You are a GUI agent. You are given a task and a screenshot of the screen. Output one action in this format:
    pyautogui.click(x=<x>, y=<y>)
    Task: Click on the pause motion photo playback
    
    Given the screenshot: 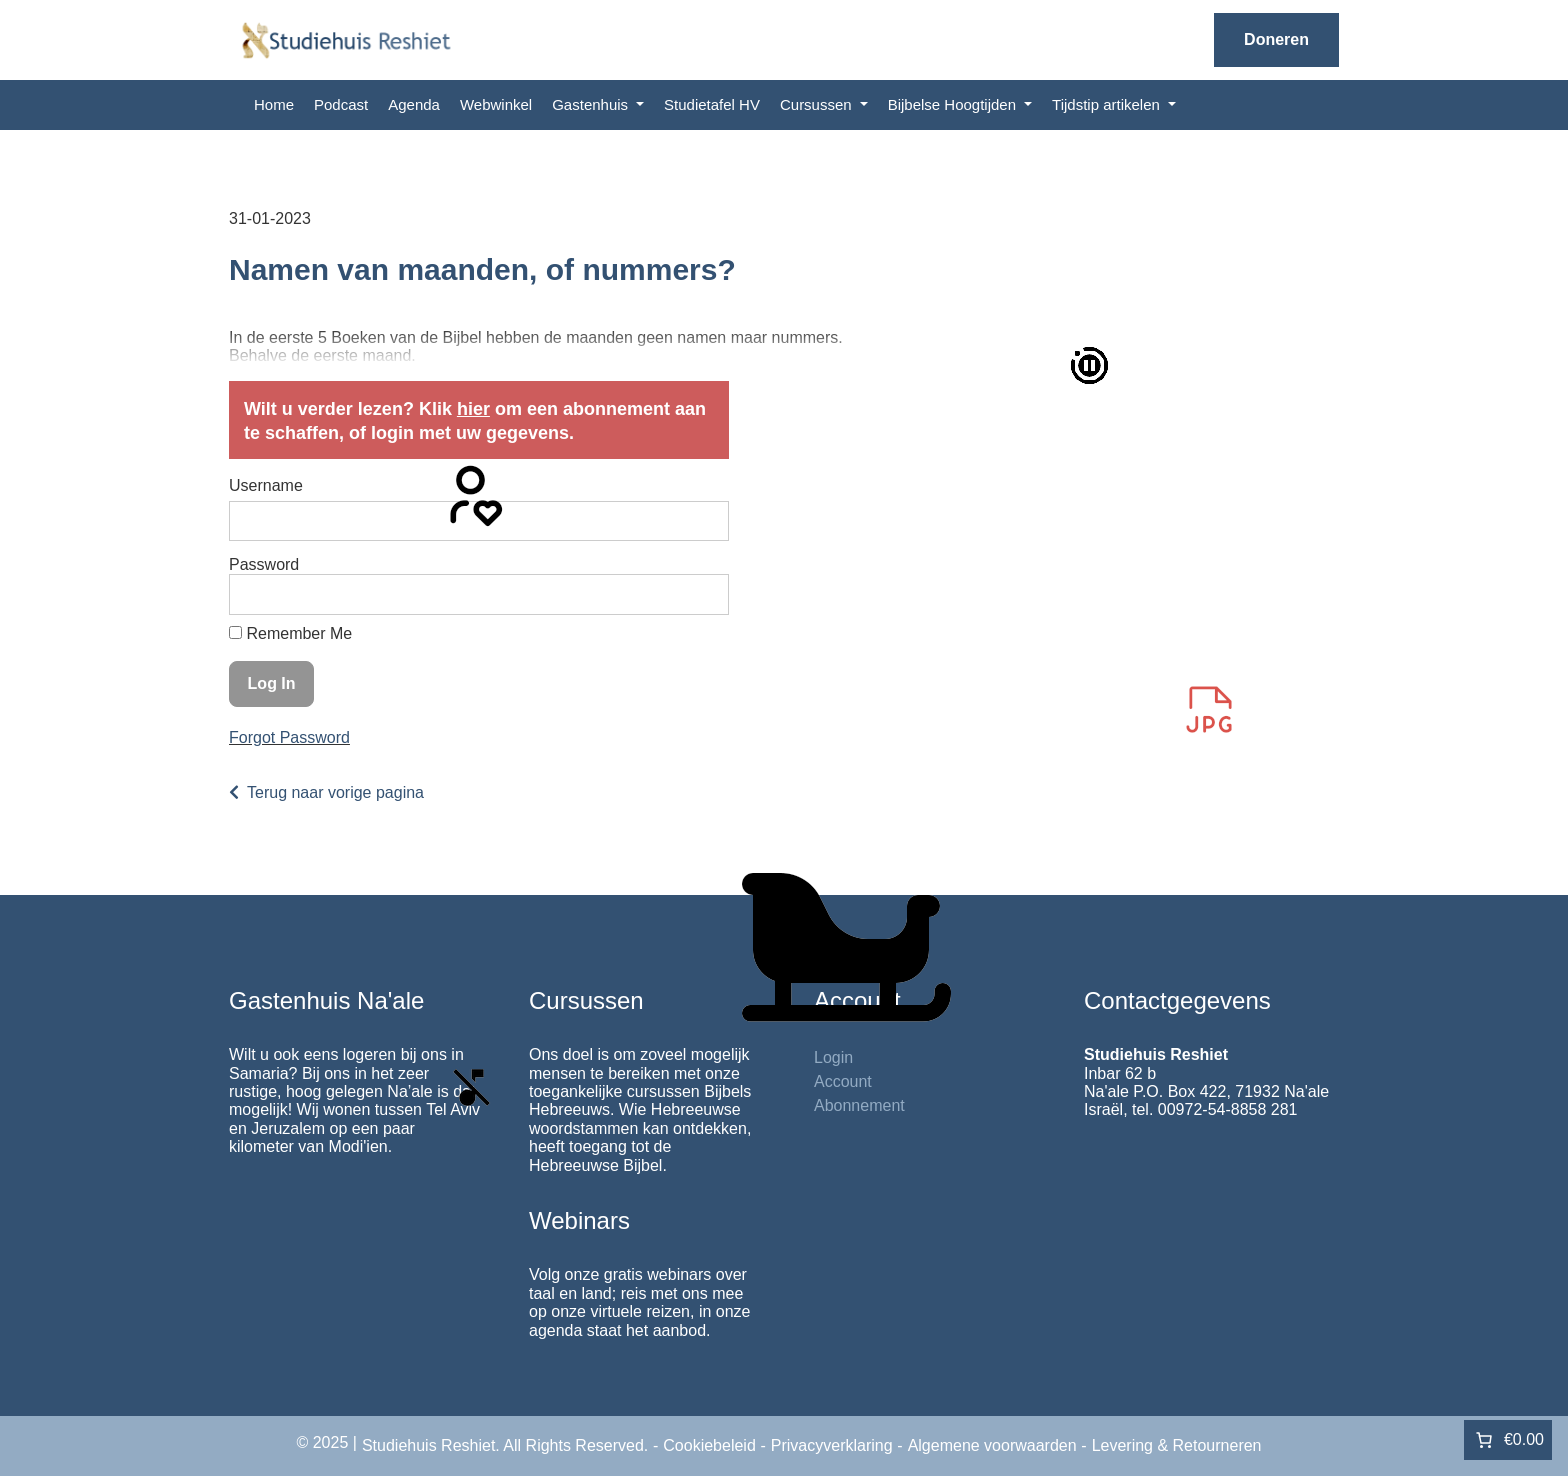 What is the action you would take?
    pyautogui.click(x=1089, y=365)
    